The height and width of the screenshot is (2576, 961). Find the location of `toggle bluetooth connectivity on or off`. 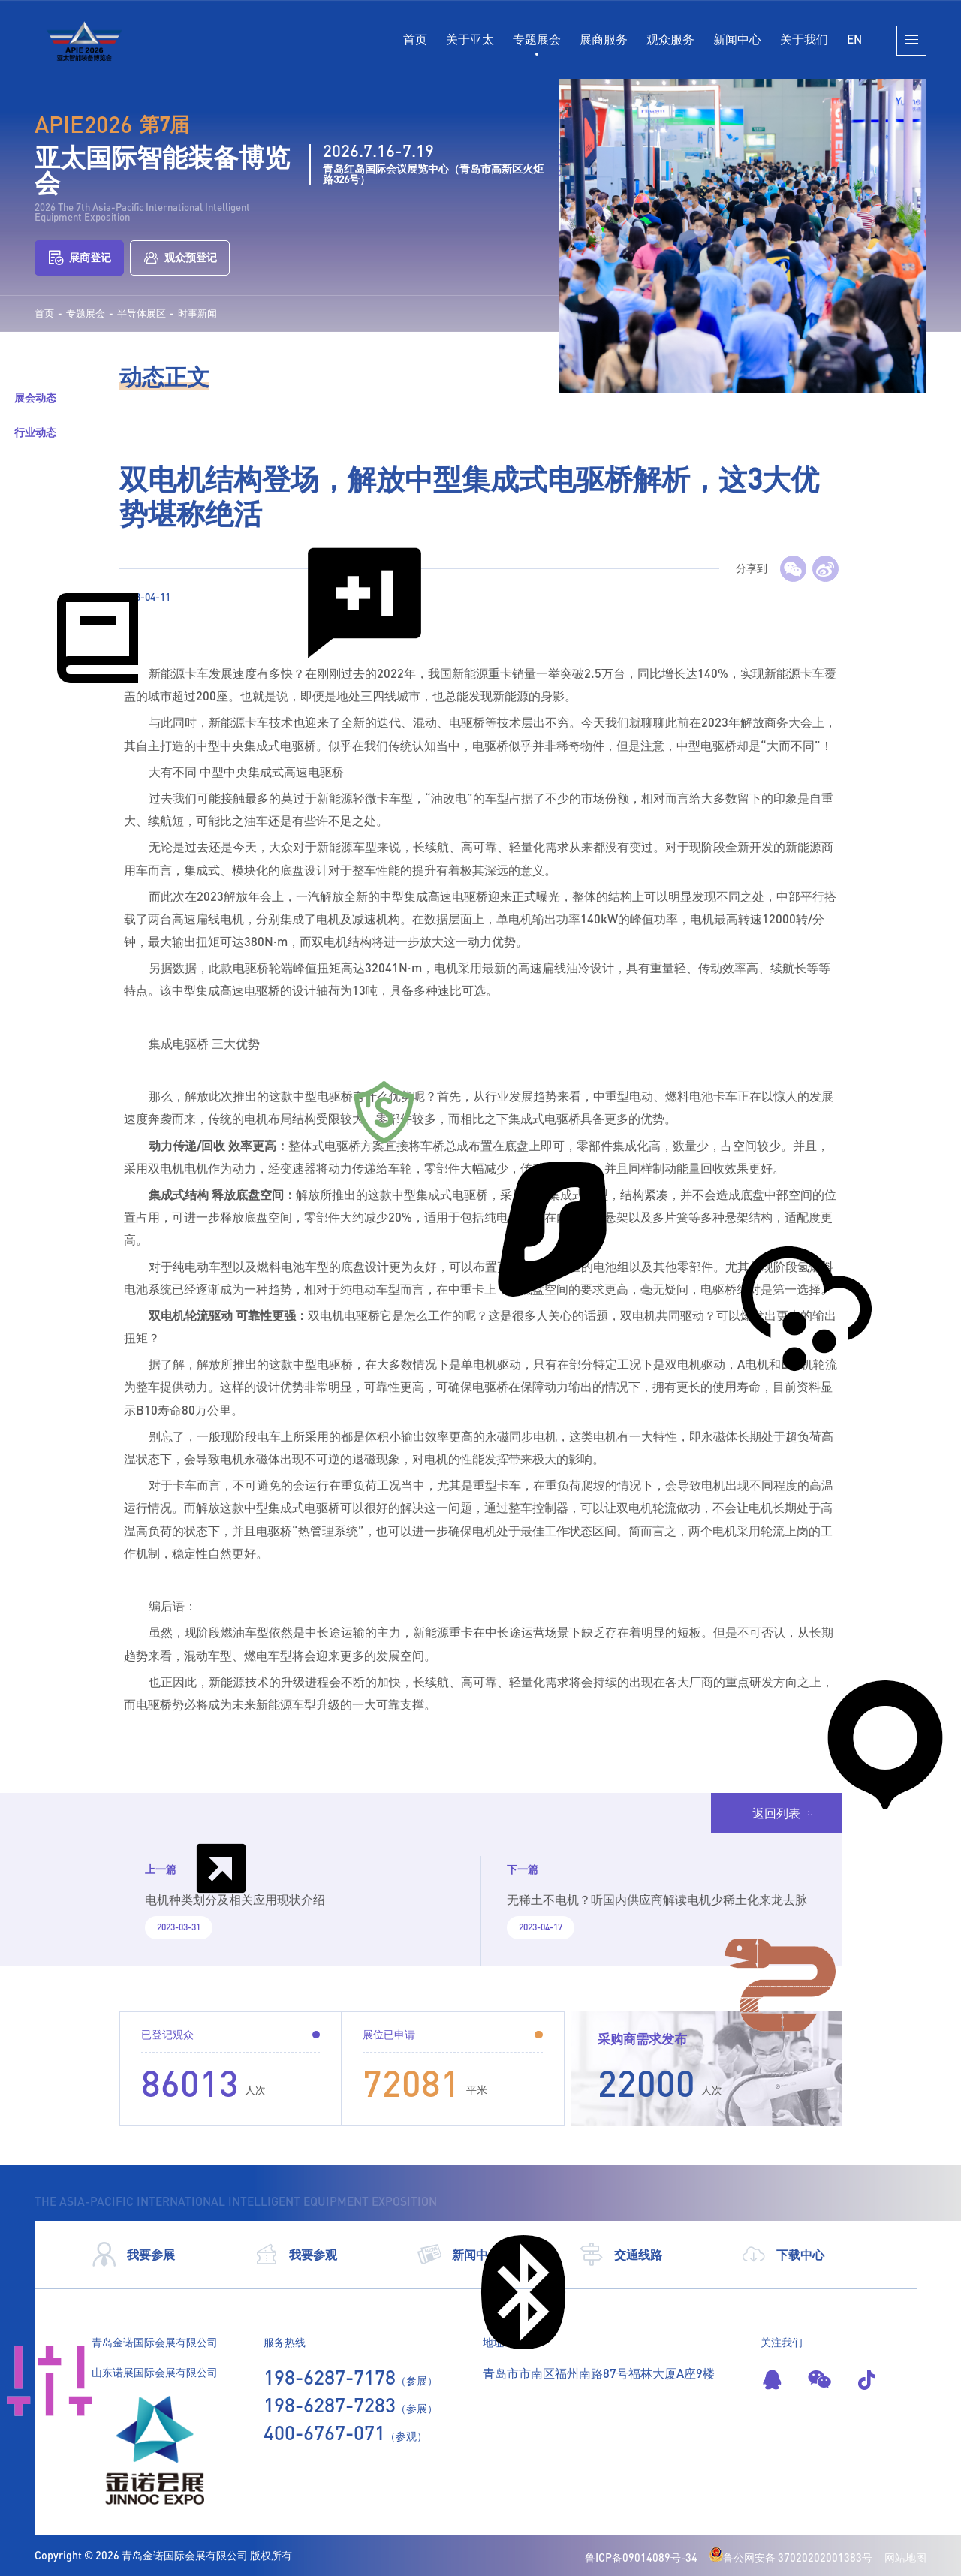

toggle bluetooth connectivity on or off is located at coordinates (523, 2292).